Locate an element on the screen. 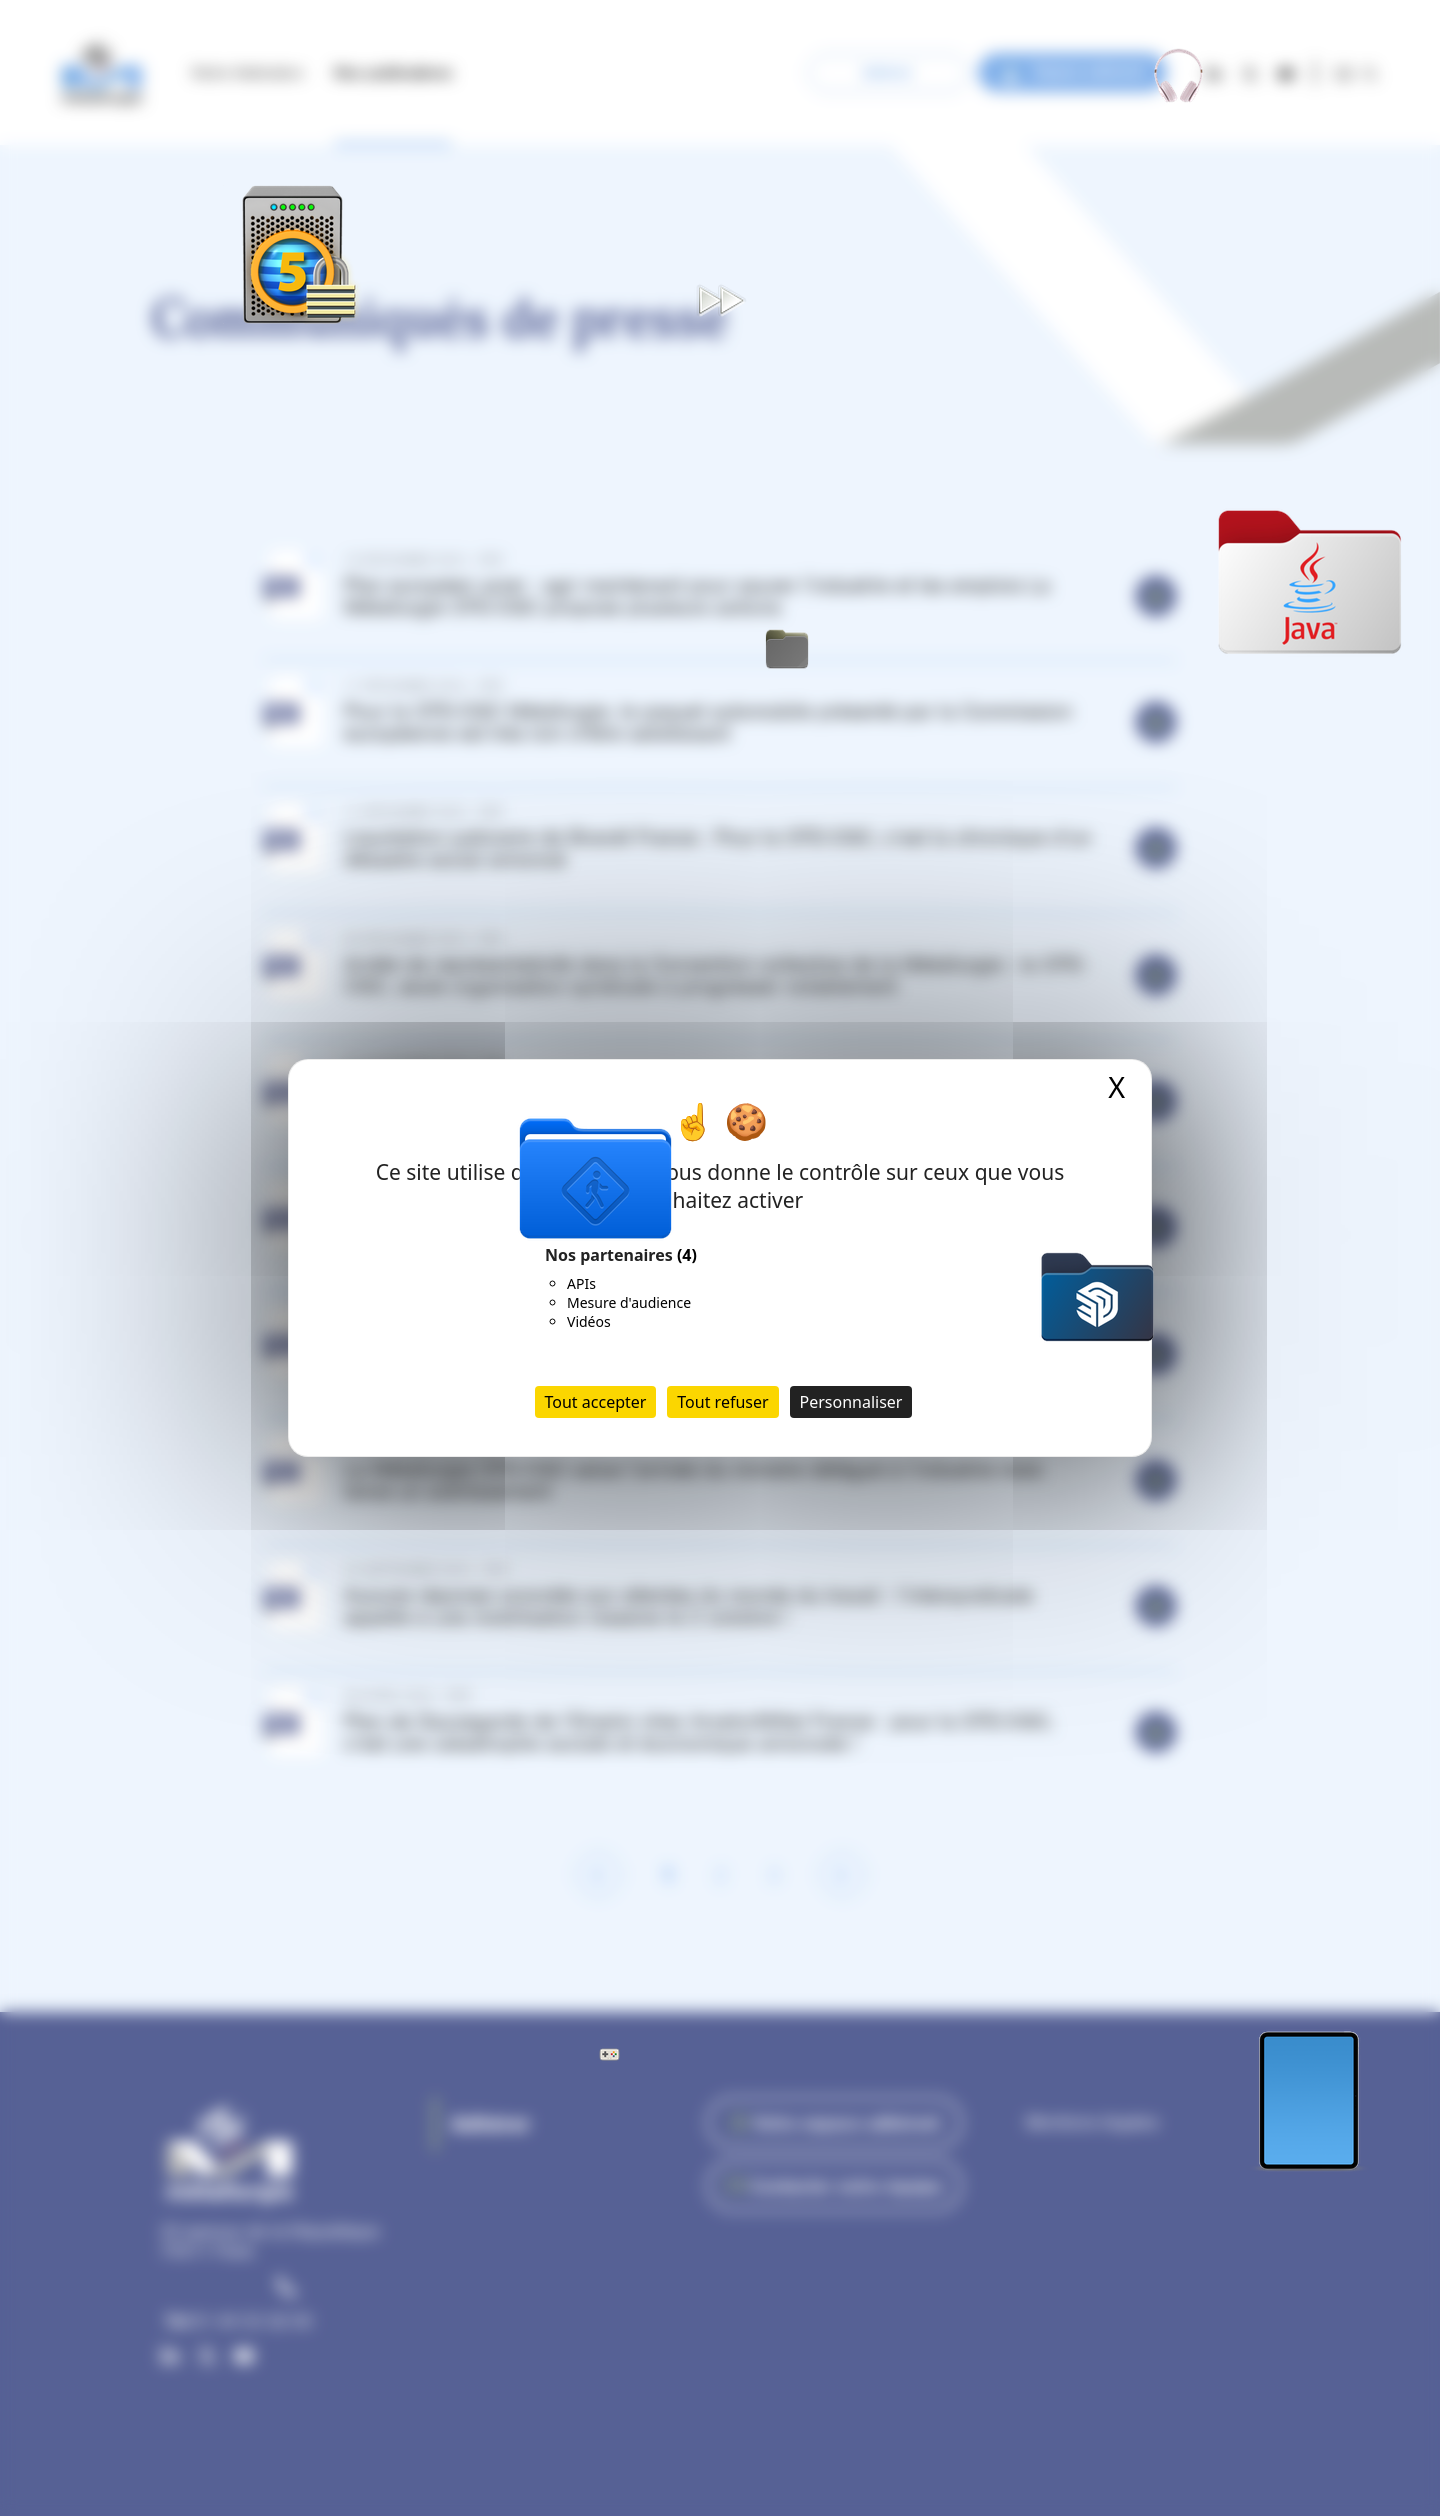 The width and height of the screenshot is (1440, 2516). open sketchup project files folder is located at coordinates (1097, 1300).